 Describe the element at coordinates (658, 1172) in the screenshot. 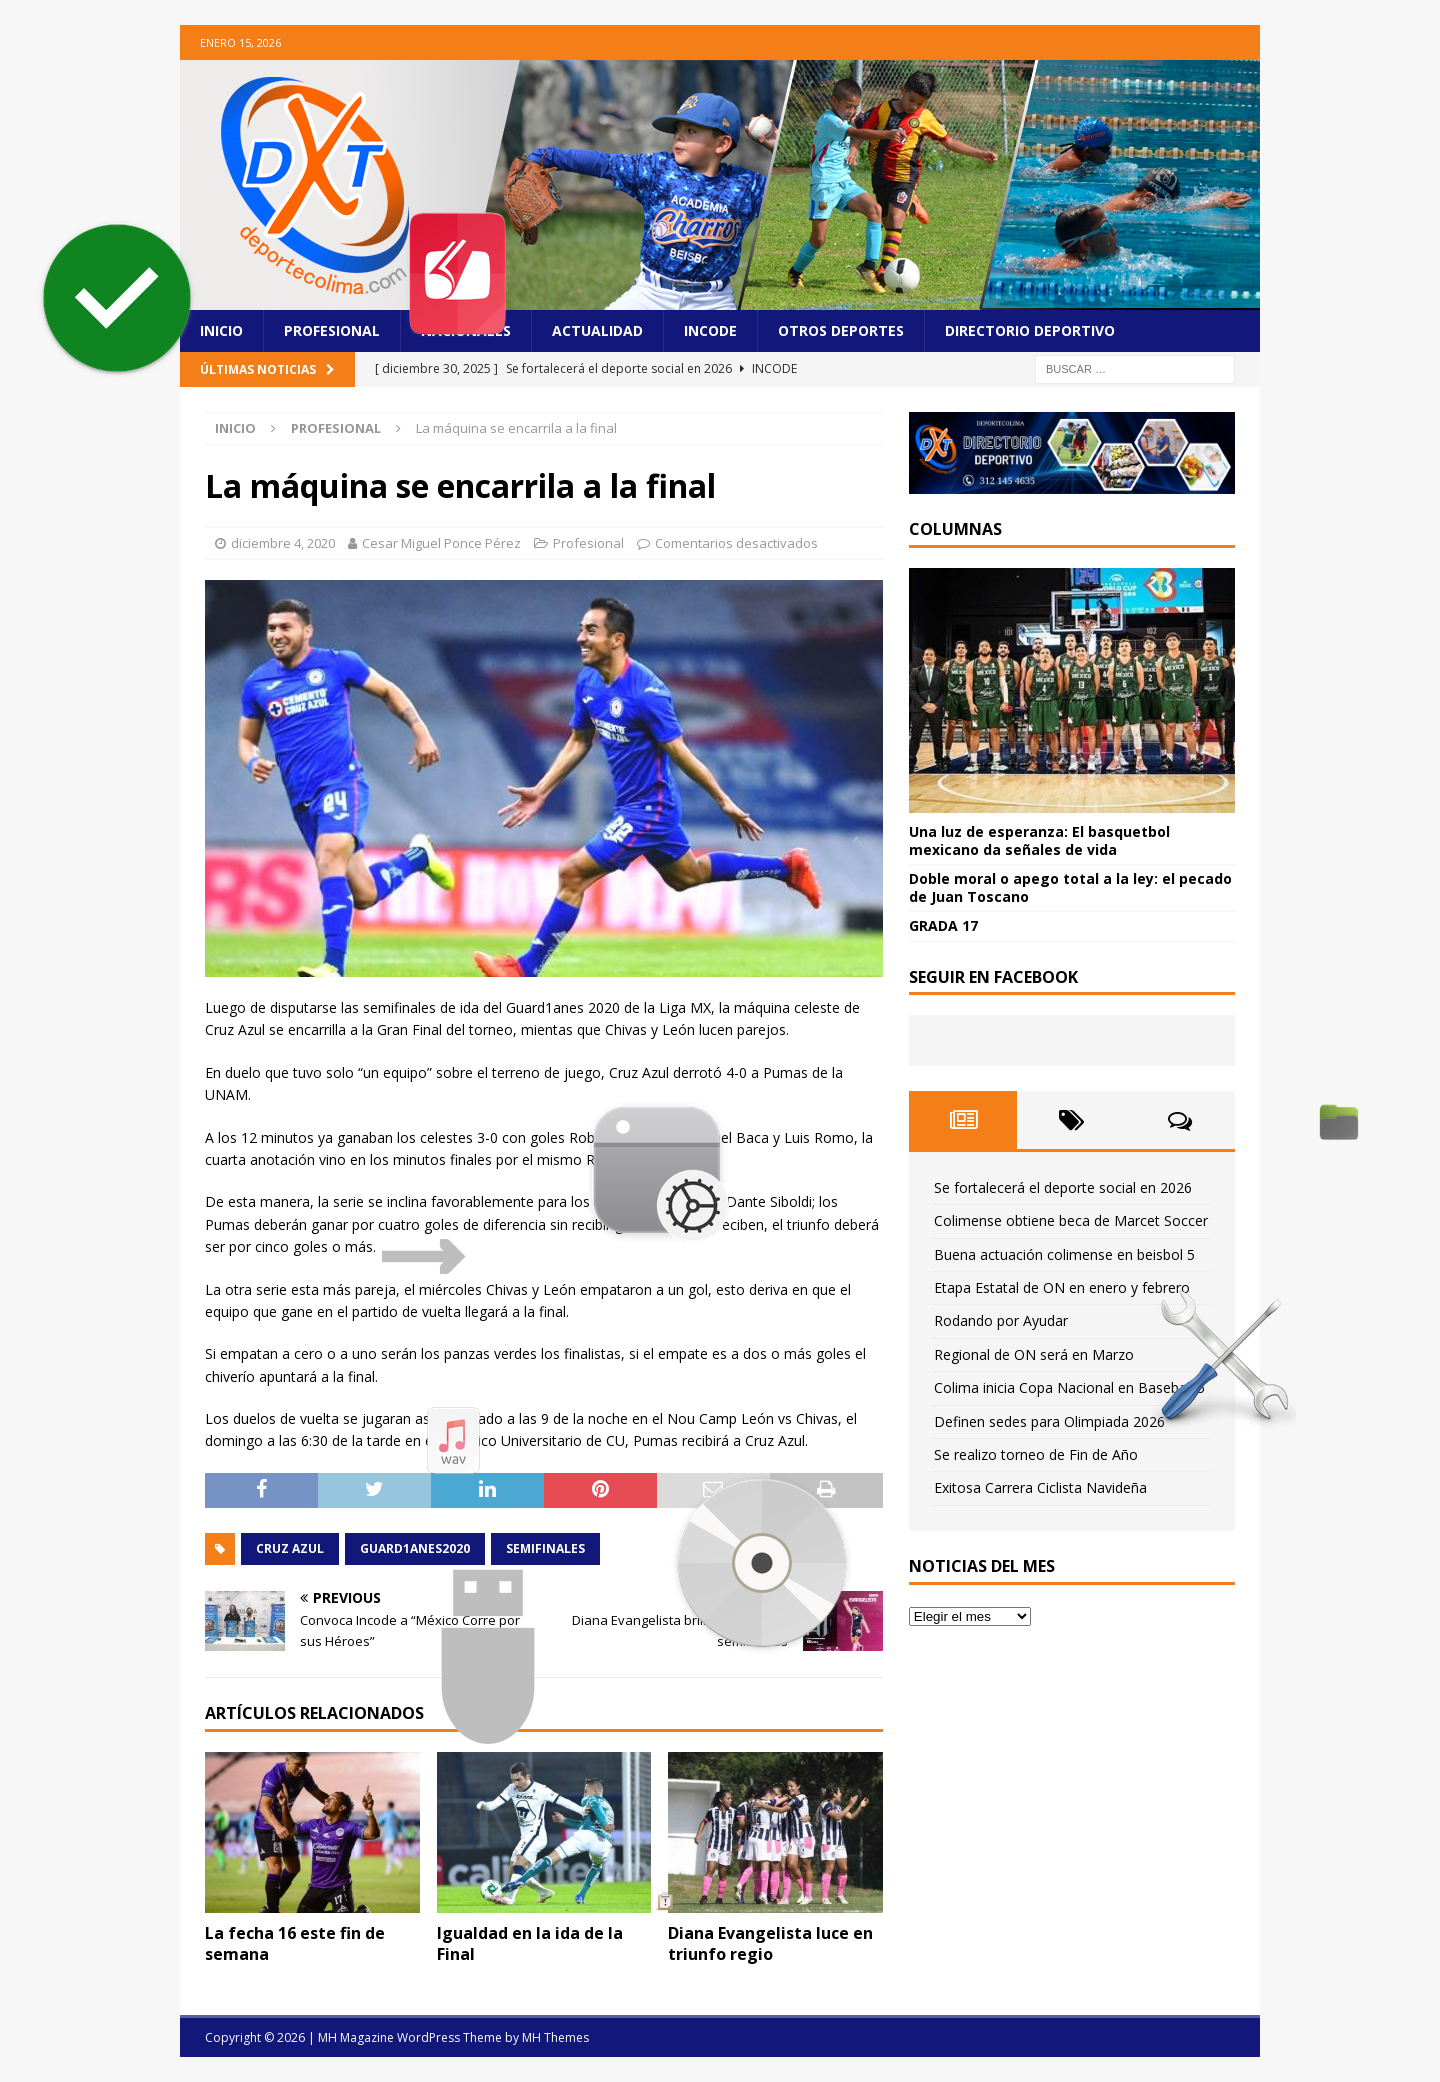

I see `configure window behavior settings` at that location.